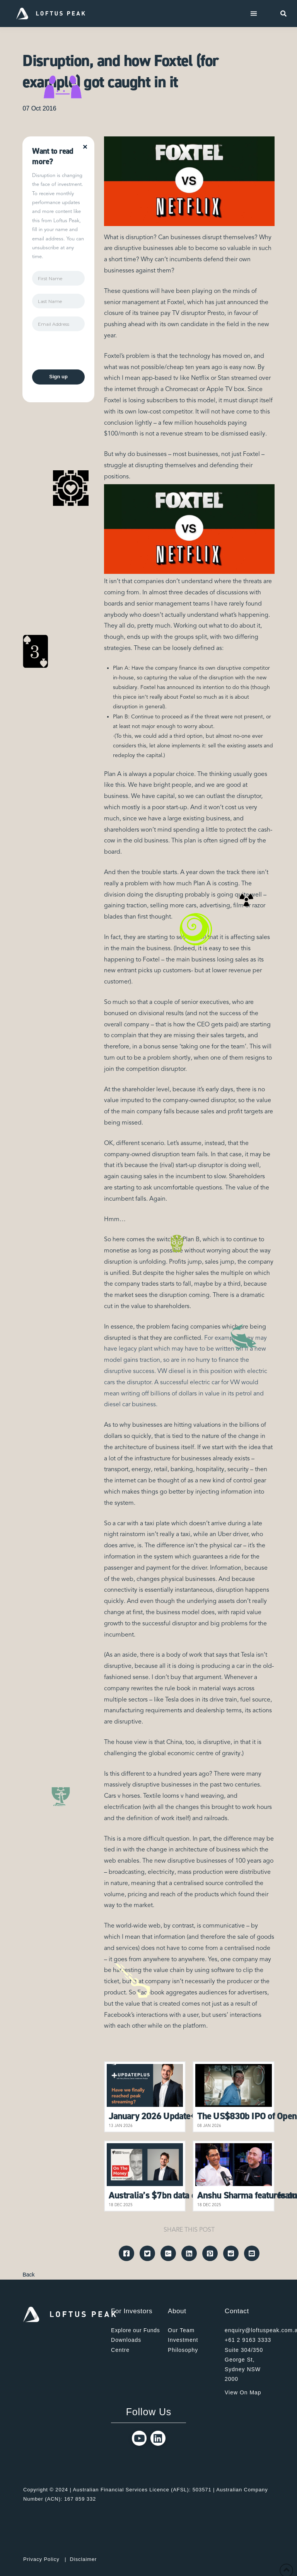  What do you see at coordinates (133, 1981) in the screenshot?
I see `equip meat hook weapon or tool` at bounding box center [133, 1981].